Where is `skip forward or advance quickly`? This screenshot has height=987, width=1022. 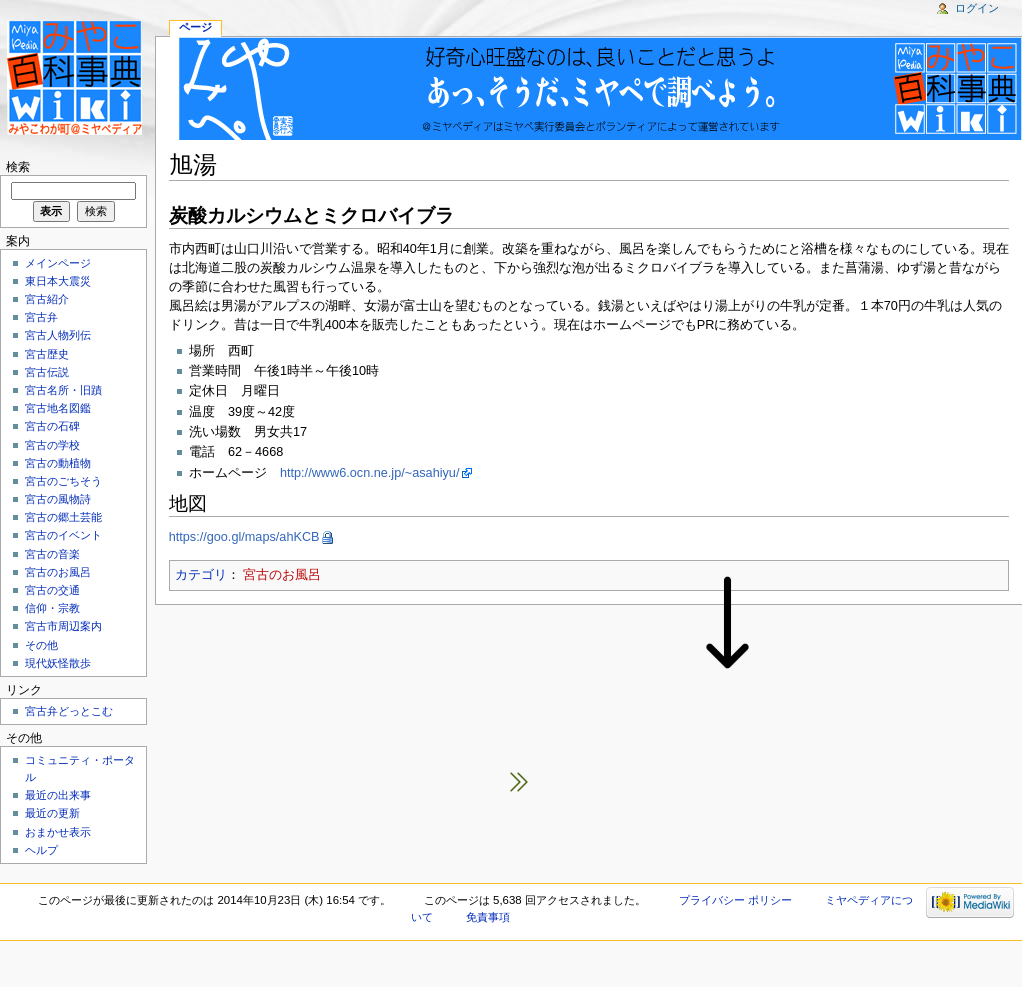
skip forward or advance quickly is located at coordinates (519, 782).